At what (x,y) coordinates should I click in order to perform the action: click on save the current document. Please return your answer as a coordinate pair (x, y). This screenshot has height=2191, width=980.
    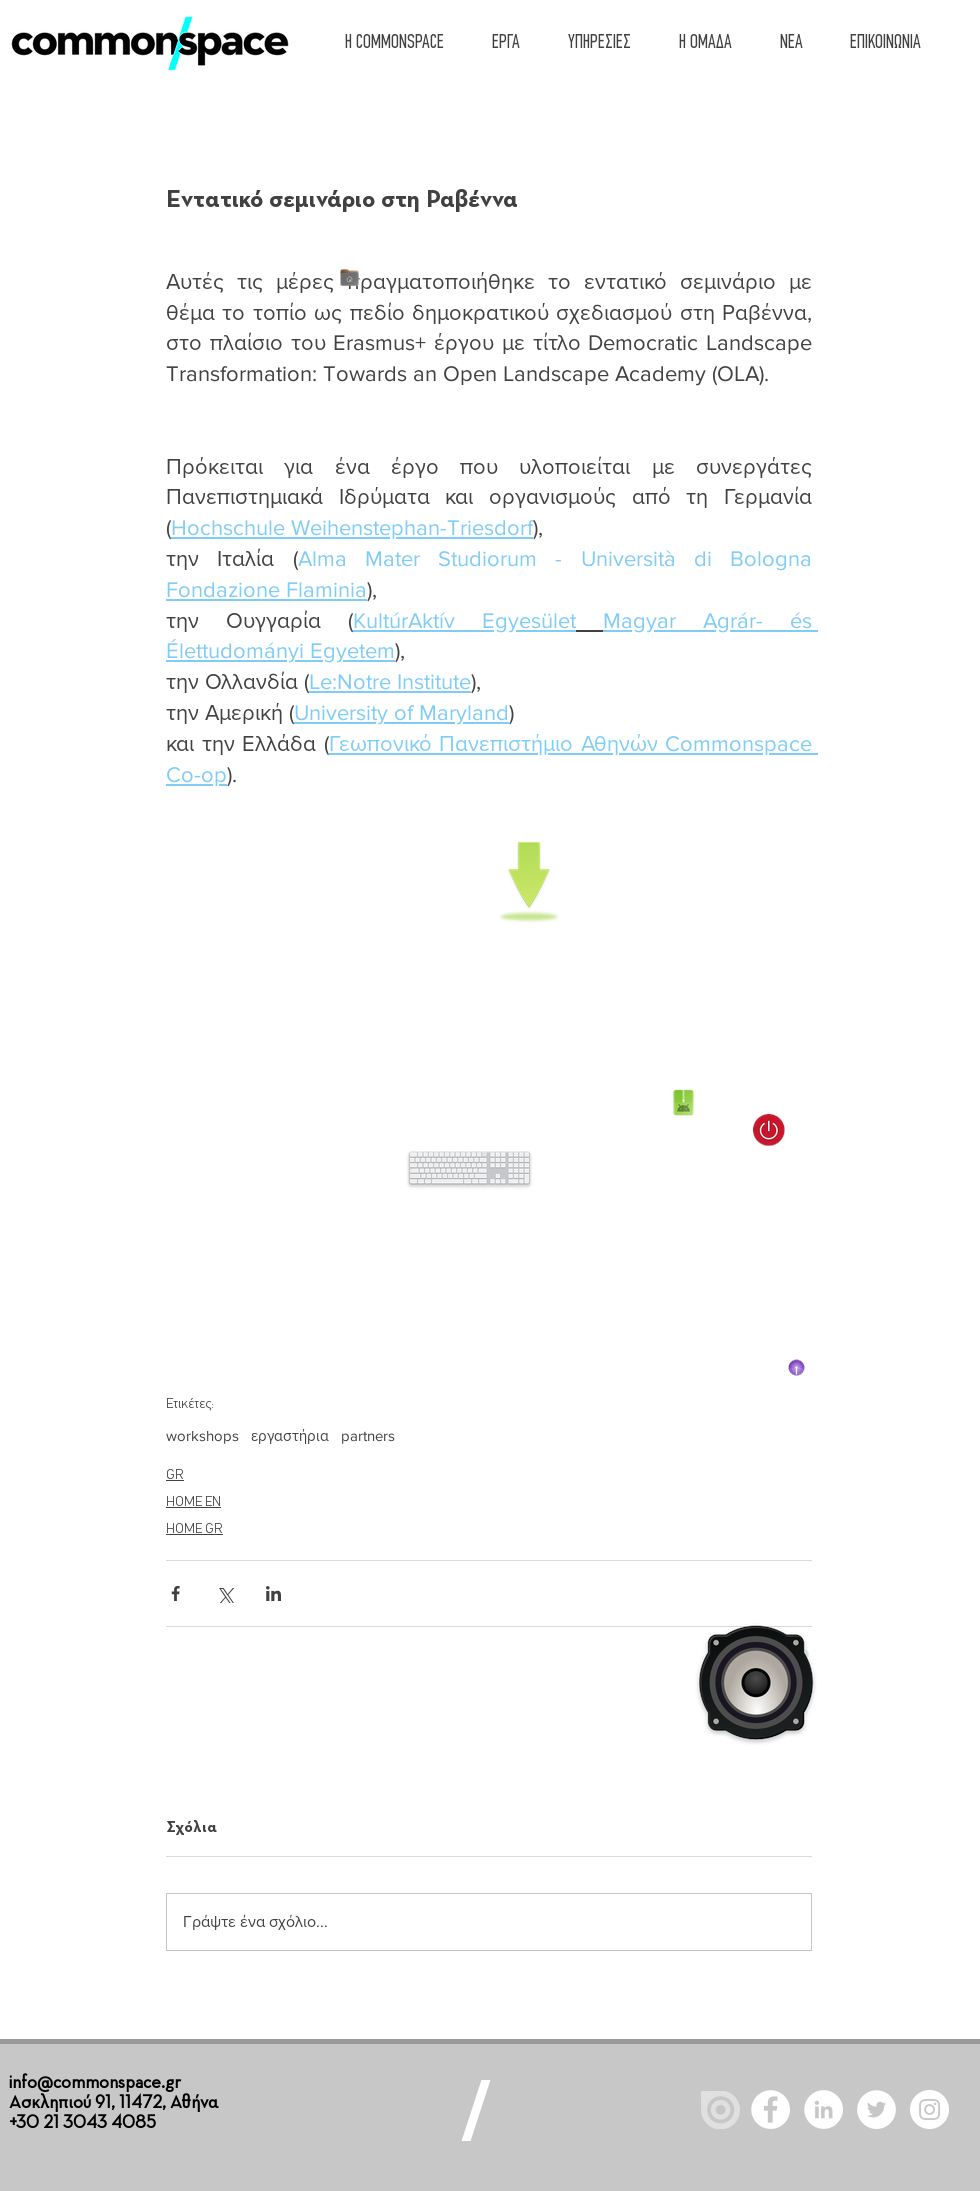
    Looking at the image, I should click on (529, 877).